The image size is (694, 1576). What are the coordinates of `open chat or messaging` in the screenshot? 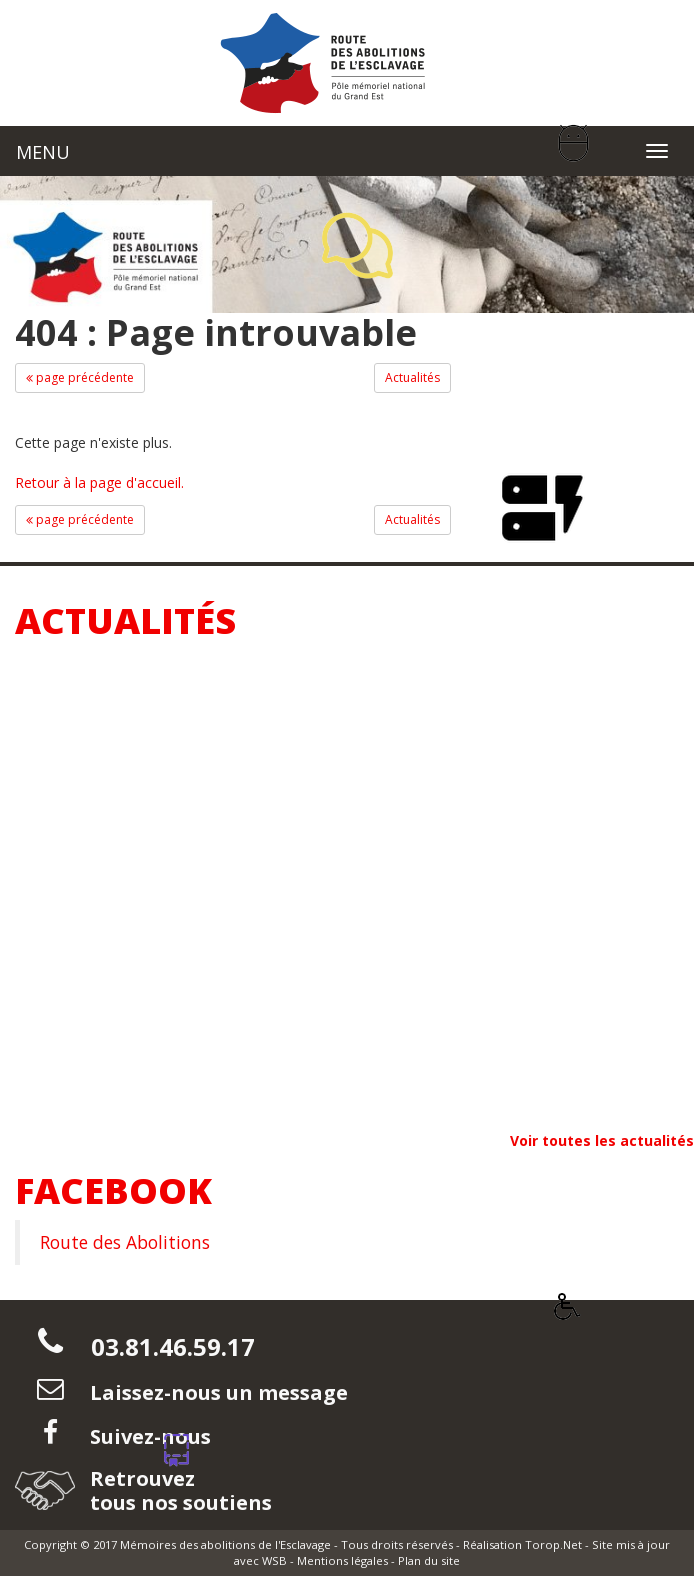 It's located at (357, 245).